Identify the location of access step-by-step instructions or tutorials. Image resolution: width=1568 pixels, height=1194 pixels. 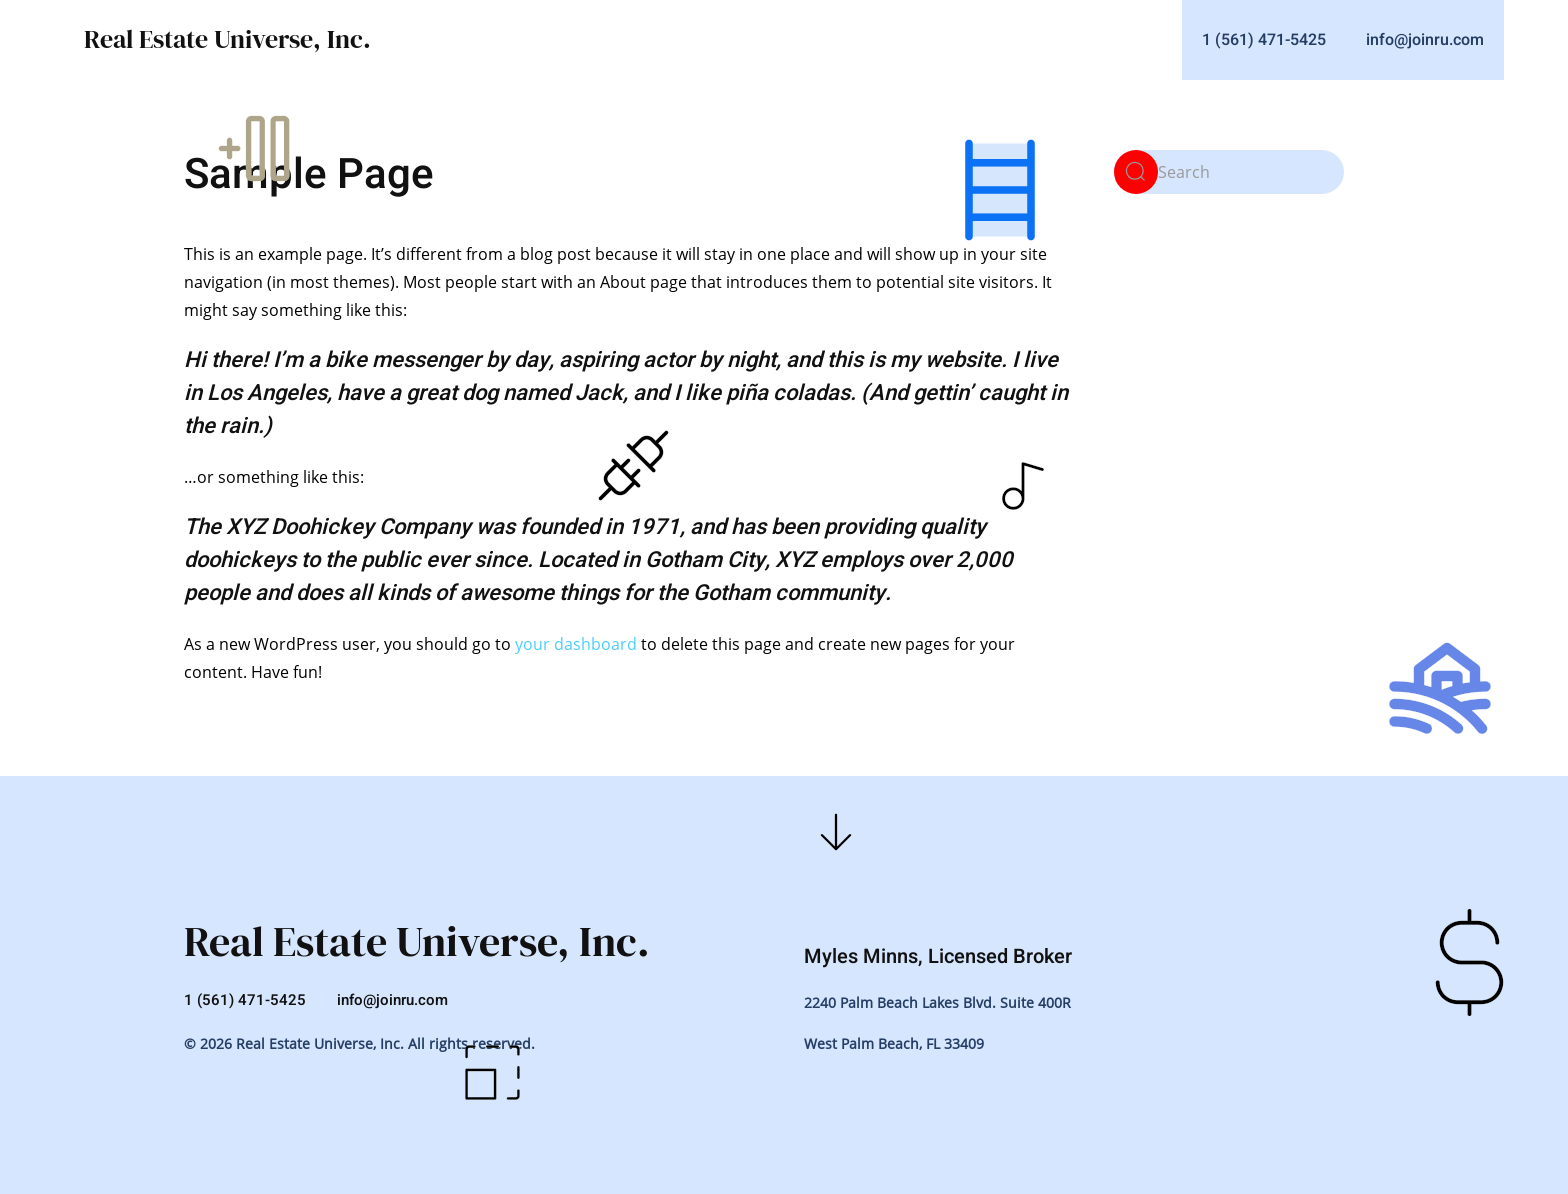
(1000, 190).